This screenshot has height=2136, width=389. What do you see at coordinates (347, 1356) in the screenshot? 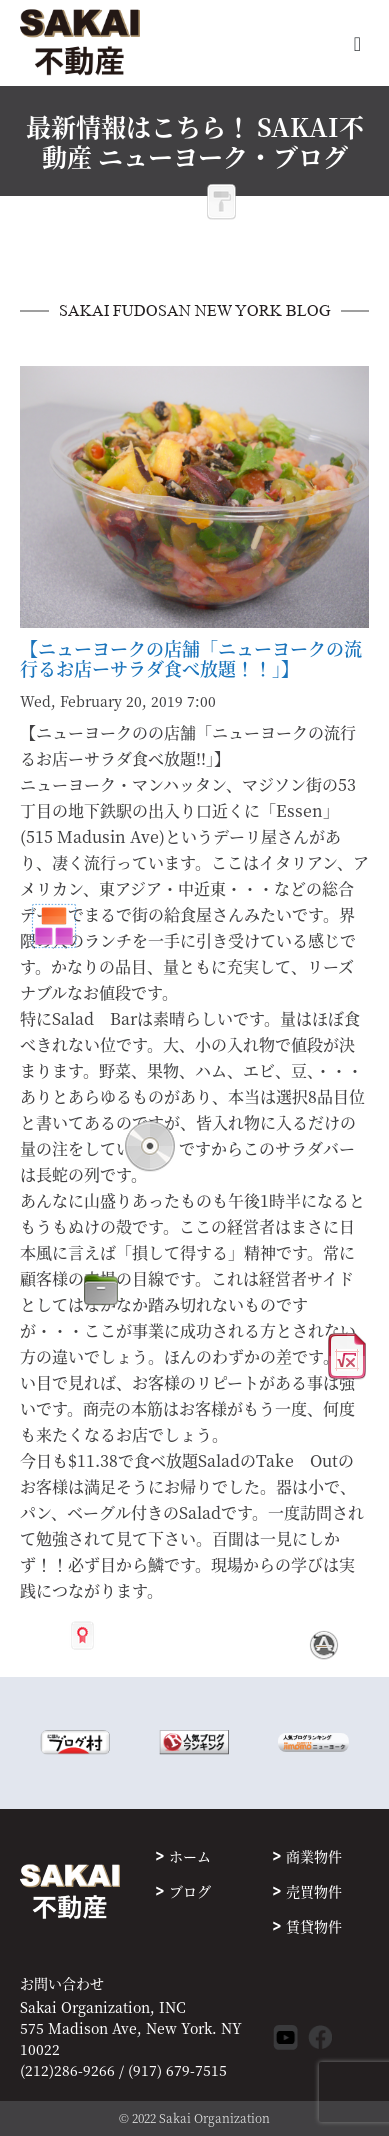
I see `libreoffice math formula file` at bounding box center [347, 1356].